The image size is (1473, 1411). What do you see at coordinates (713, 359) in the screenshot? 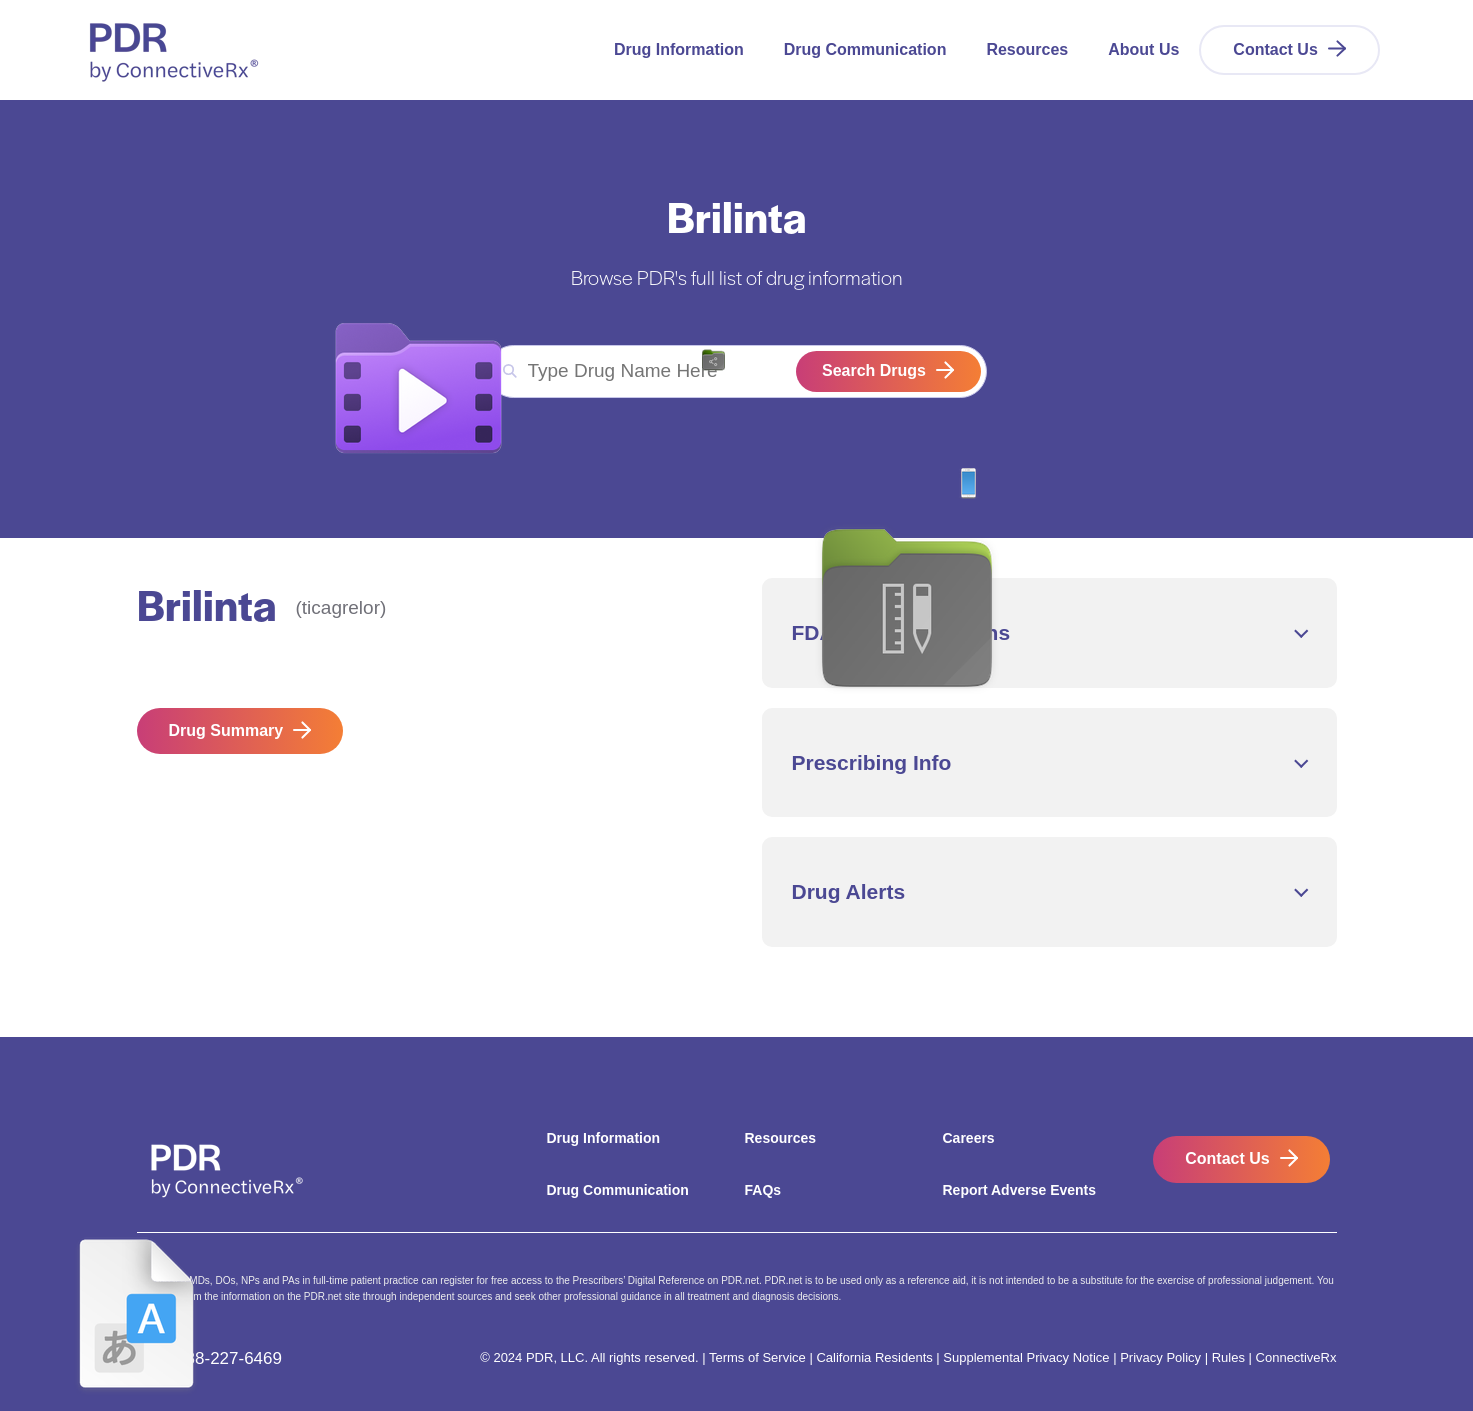
I see `access your public shared folder` at bounding box center [713, 359].